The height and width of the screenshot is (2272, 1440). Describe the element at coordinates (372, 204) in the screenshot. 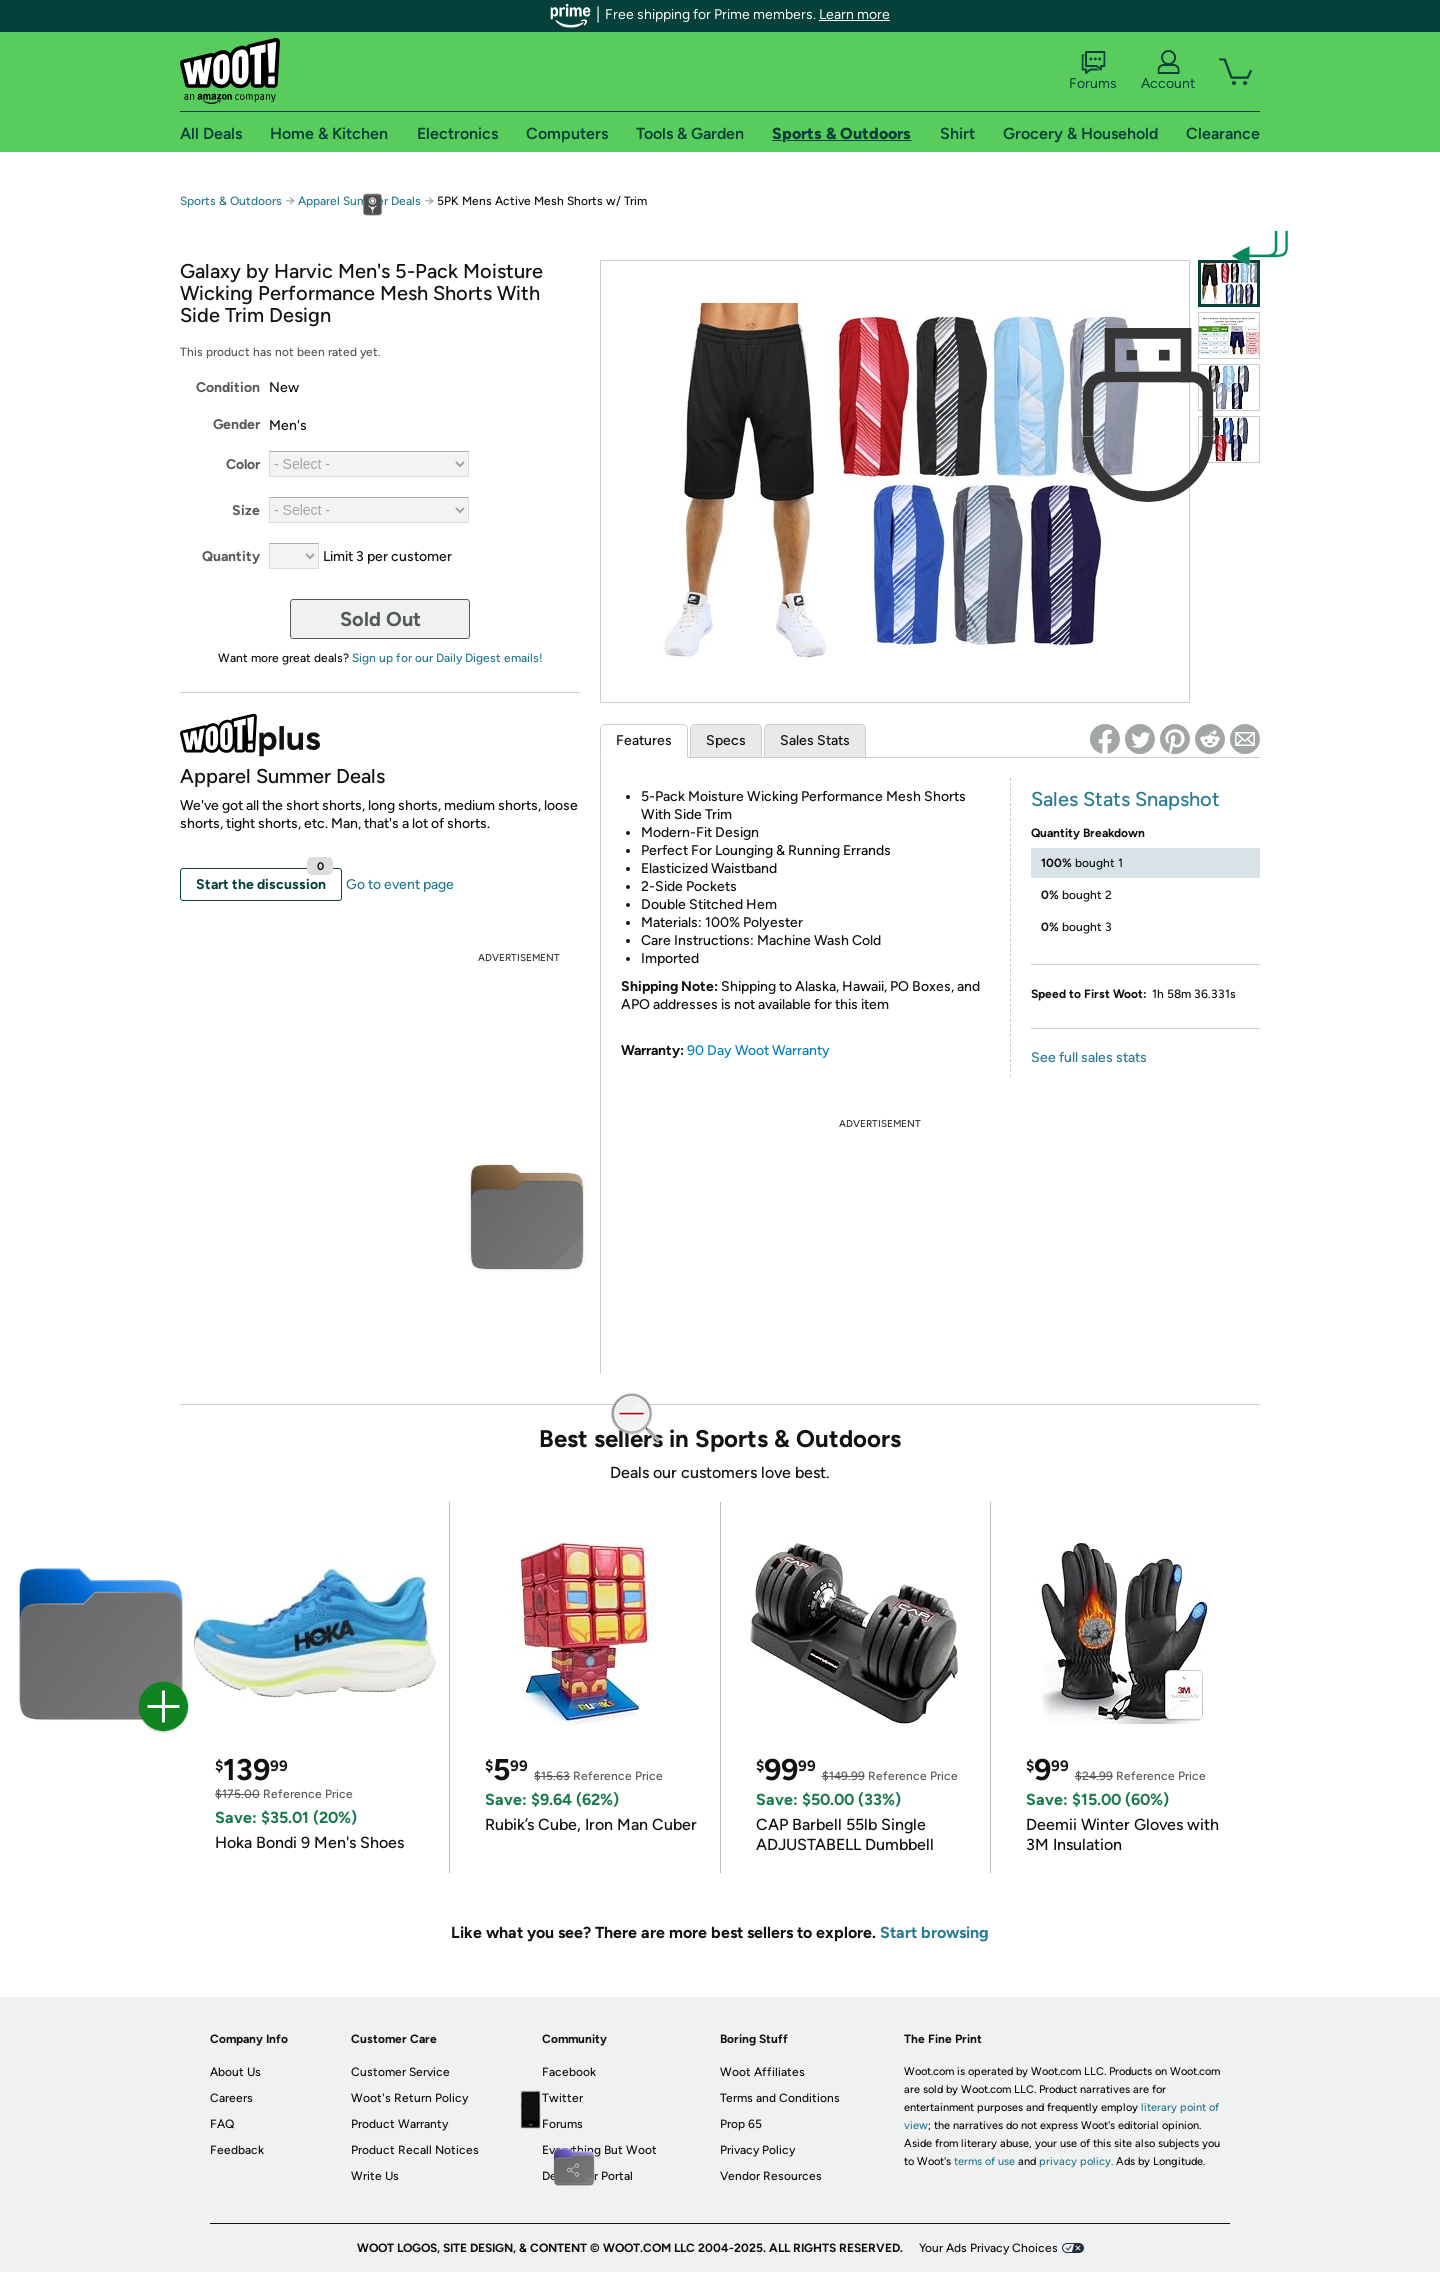

I see `archive selected email messages` at that location.